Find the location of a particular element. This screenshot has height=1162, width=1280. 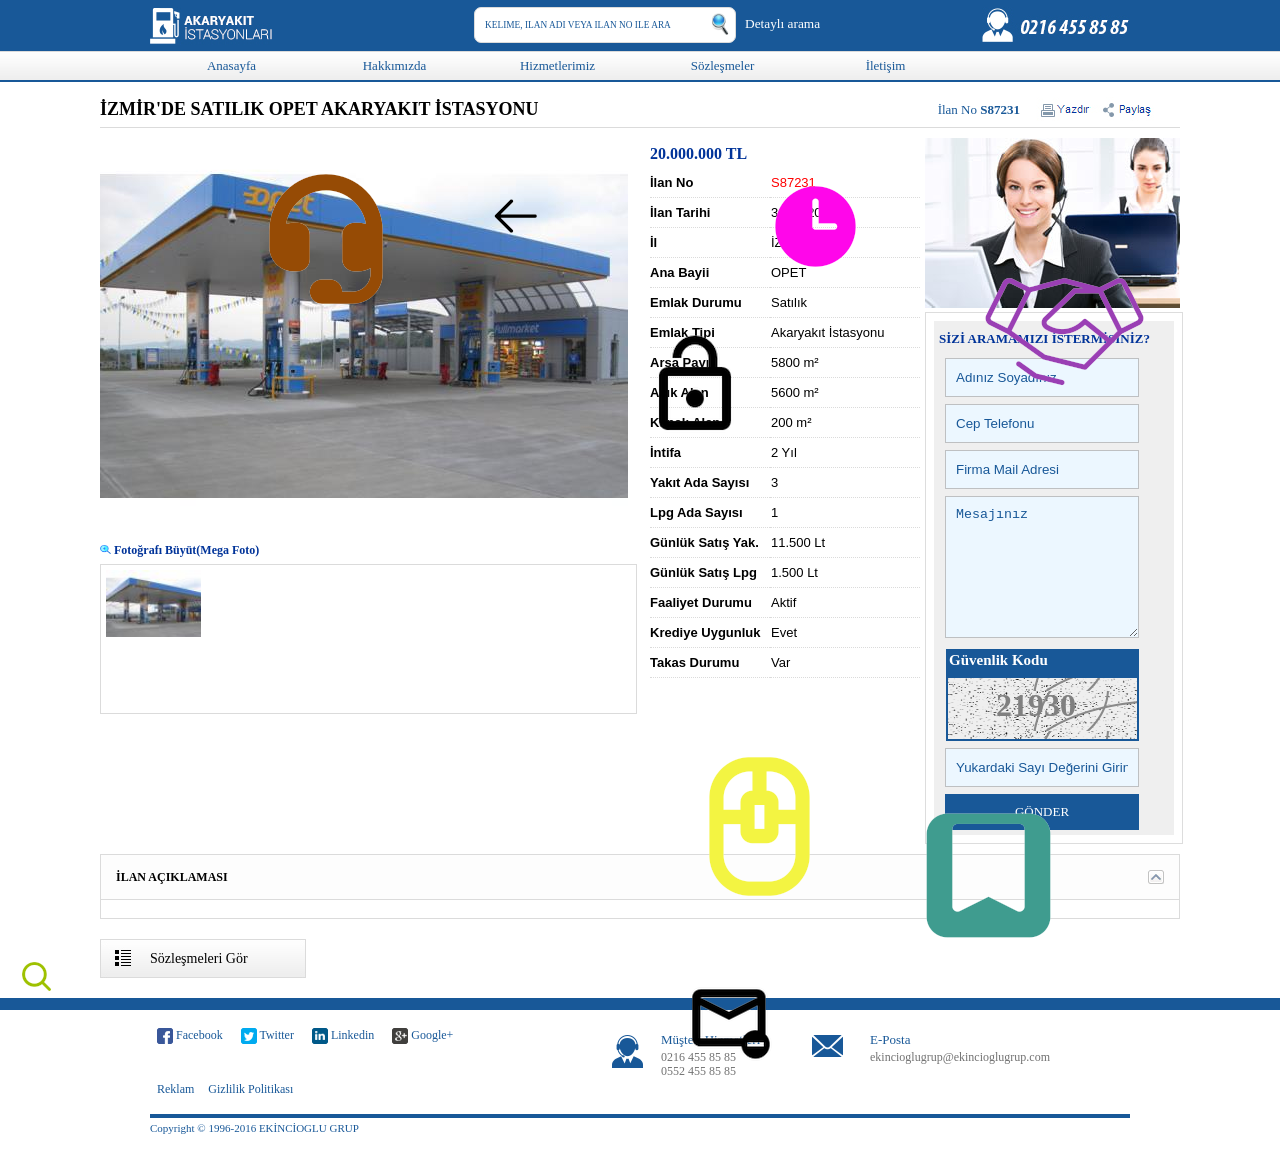

middle mouse button click action is located at coordinates (759, 826).